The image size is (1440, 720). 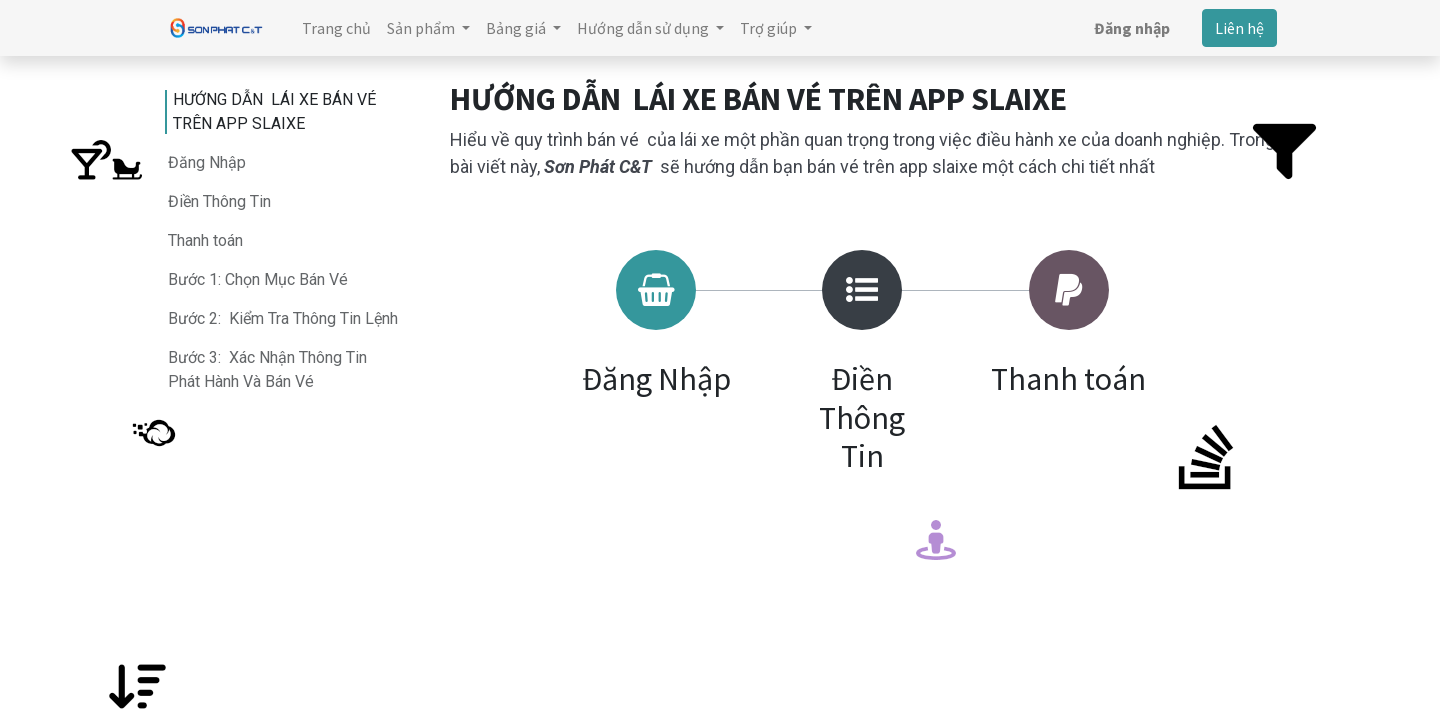 What do you see at coordinates (154, 433) in the screenshot?
I see `cloudversify logo` at bounding box center [154, 433].